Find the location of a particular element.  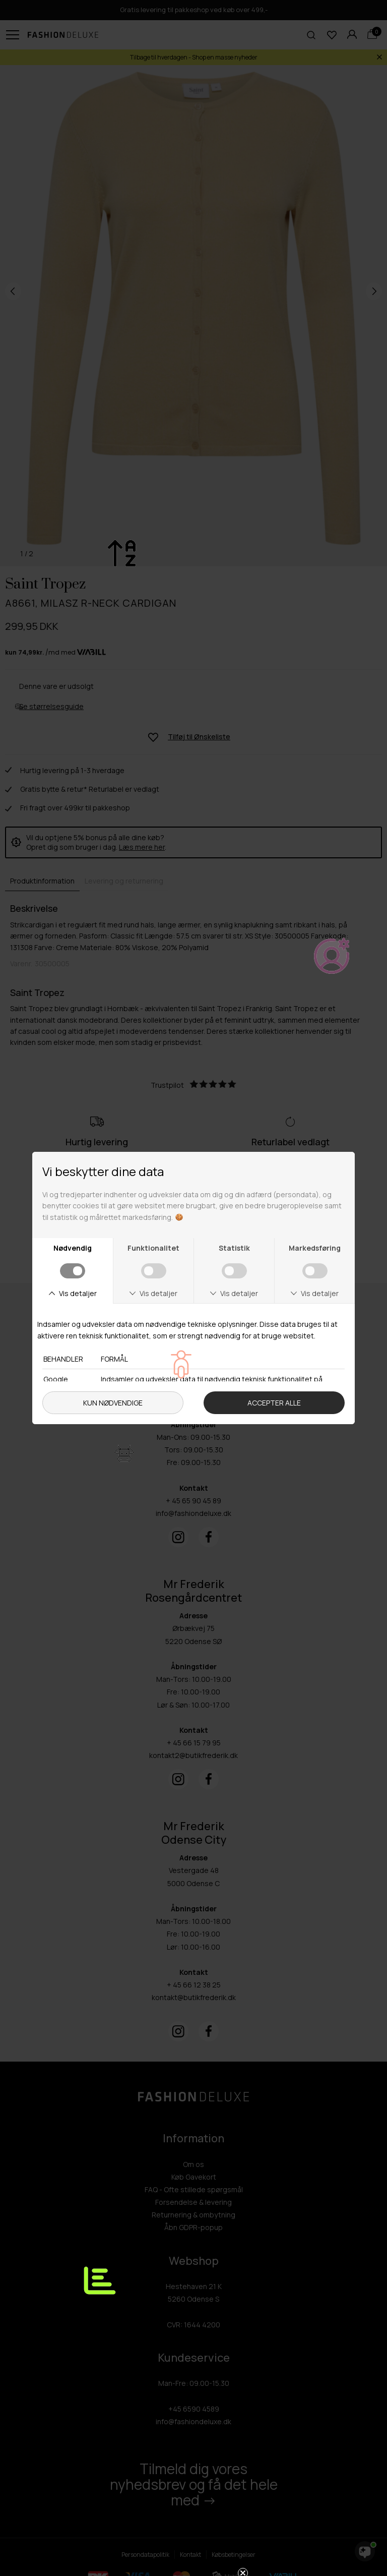

select moped or scooter as transportation mode is located at coordinates (181, 1364).